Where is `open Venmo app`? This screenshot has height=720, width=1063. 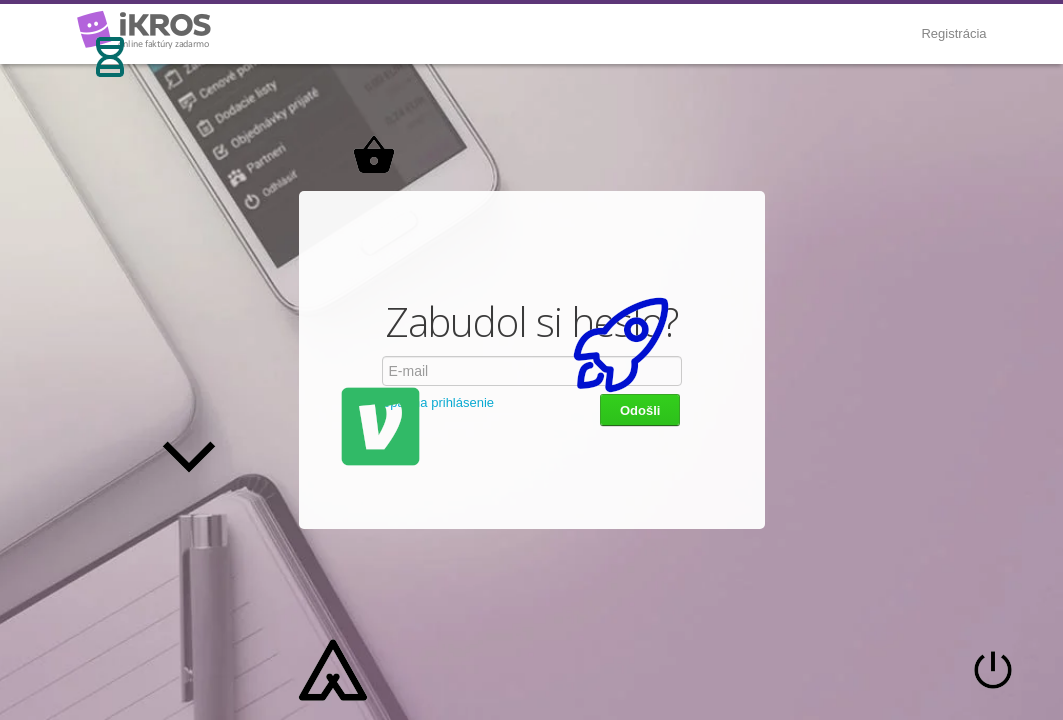 open Venmo app is located at coordinates (380, 426).